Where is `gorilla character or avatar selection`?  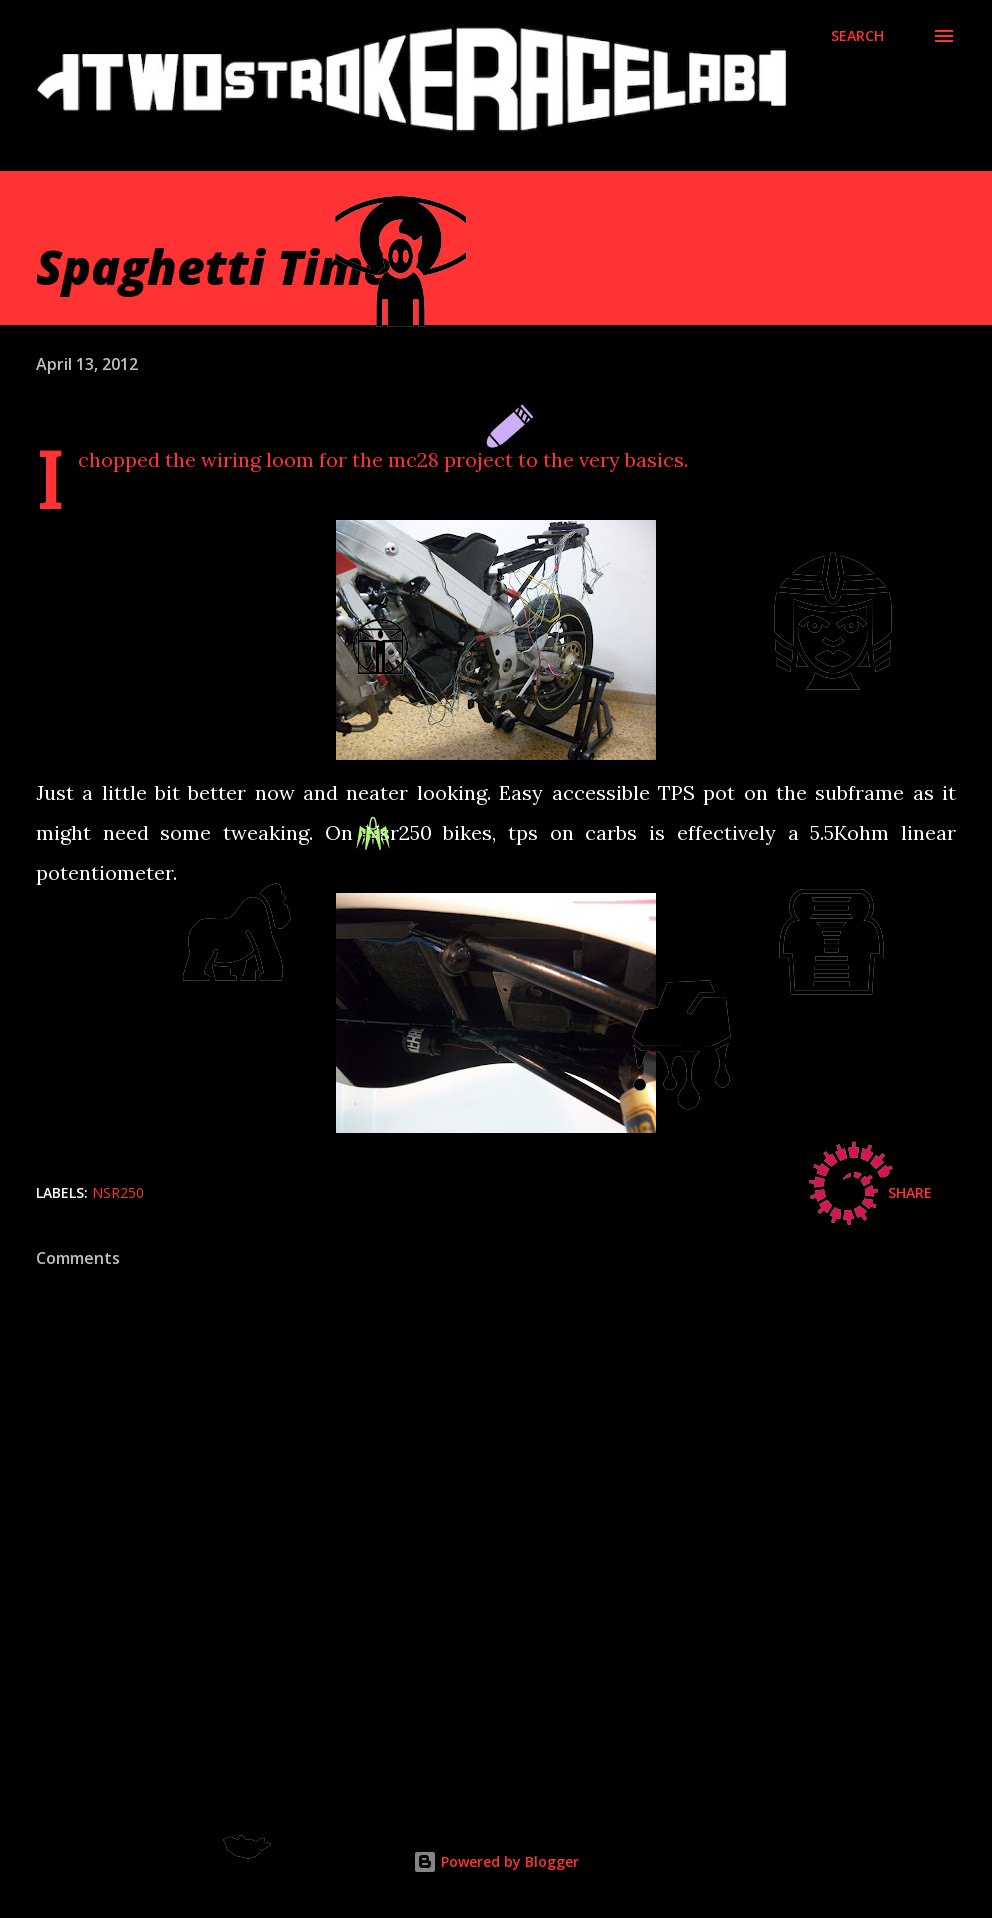
gorilla character or avatar selection is located at coordinates (237, 932).